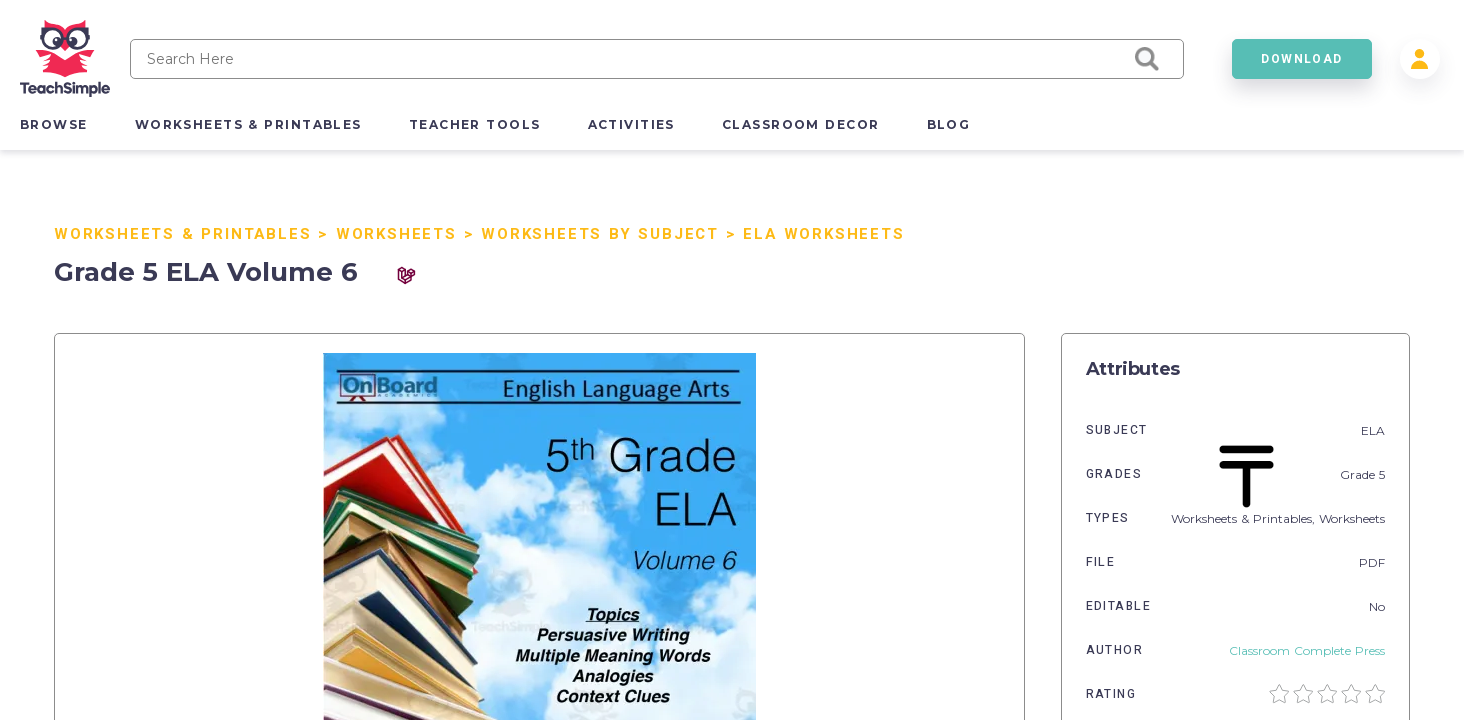  What do you see at coordinates (406, 275) in the screenshot?
I see `Laravel framework branding or integration` at bounding box center [406, 275].